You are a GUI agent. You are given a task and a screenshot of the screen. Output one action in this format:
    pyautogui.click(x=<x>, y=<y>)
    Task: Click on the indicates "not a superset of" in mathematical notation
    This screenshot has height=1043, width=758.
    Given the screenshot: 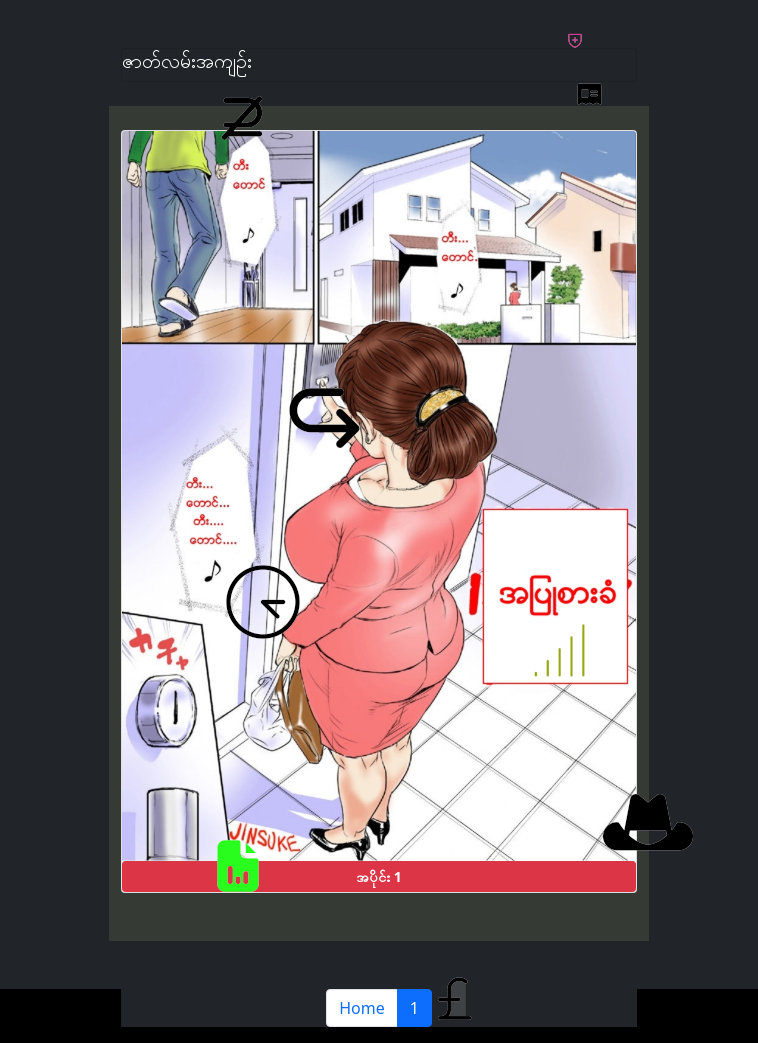 What is the action you would take?
    pyautogui.click(x=242, y=118)
    